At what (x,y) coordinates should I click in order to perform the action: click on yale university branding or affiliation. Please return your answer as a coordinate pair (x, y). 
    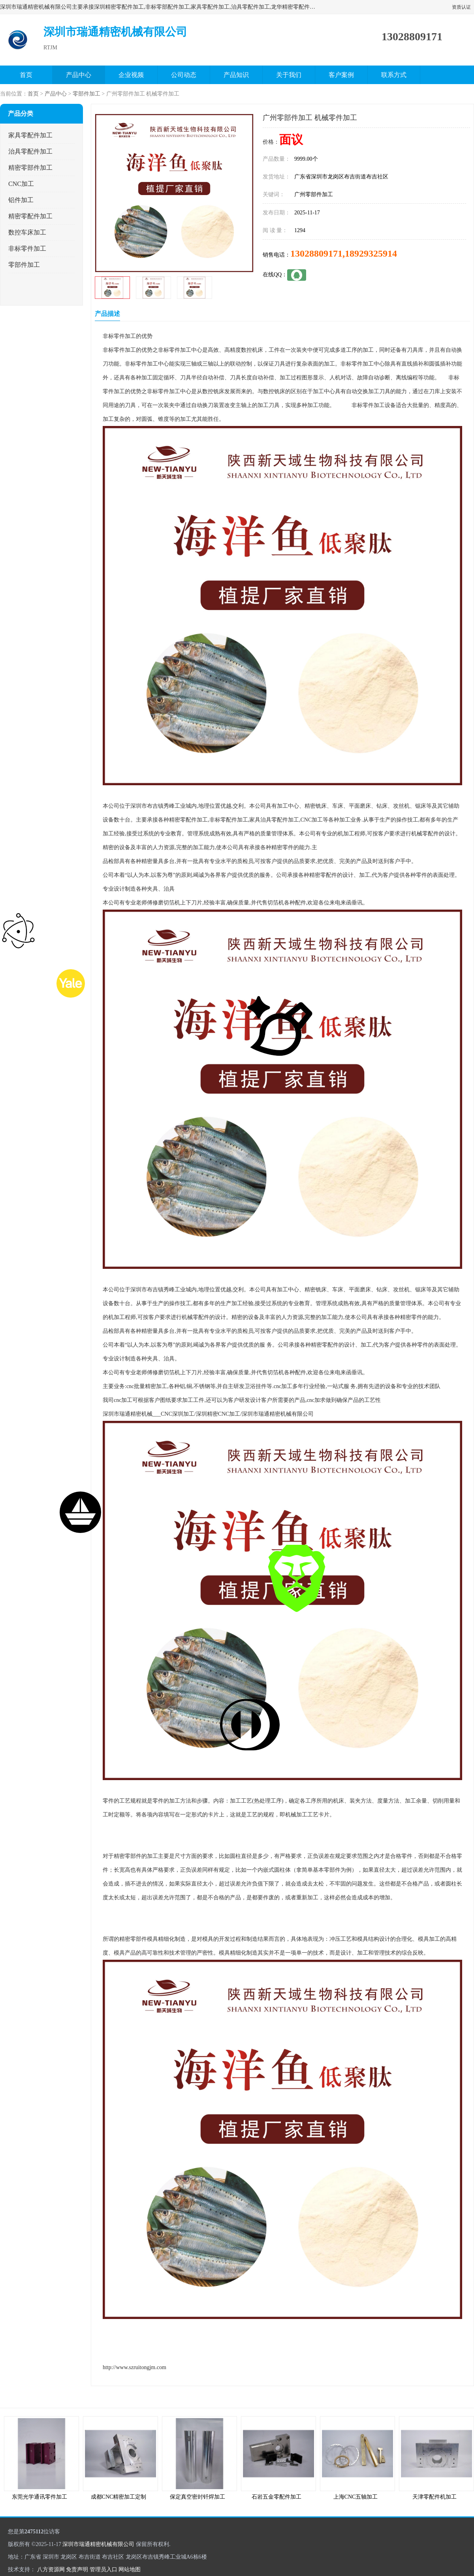
    Looking at the image, I should click on (71, 983).